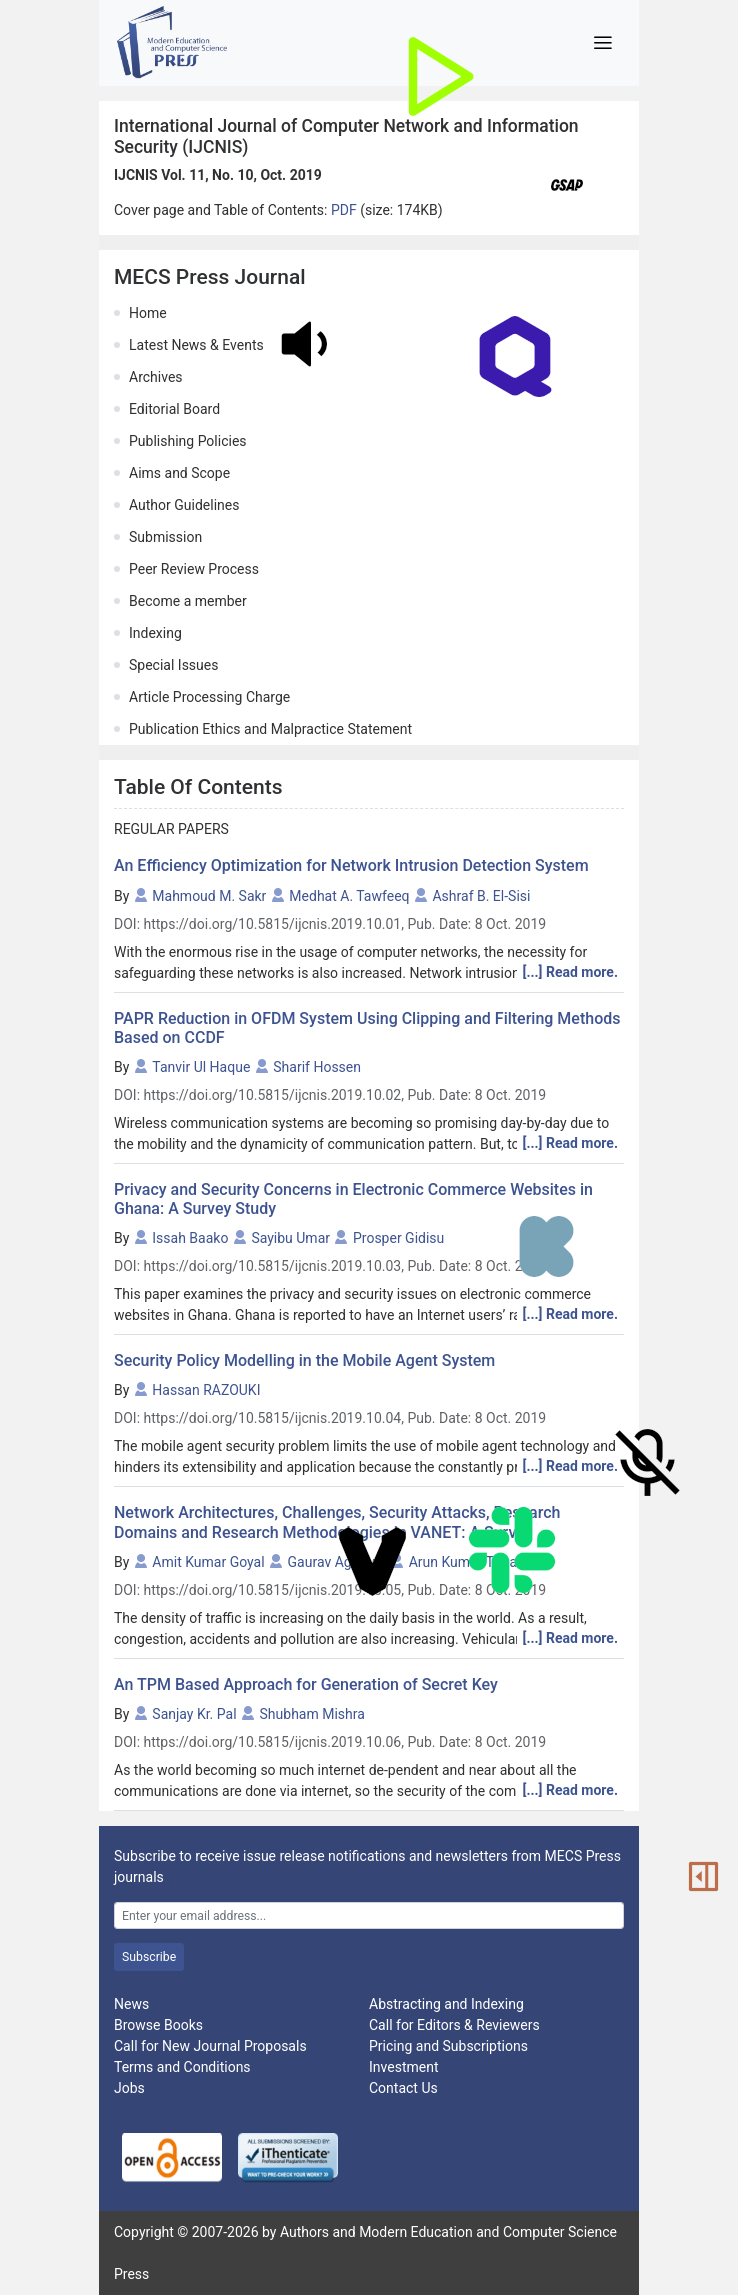  What do you see at coordinates (703, 1876) in the screenshot?
I see `collapse the sidebar panel` at bounding box center [703, 1876].